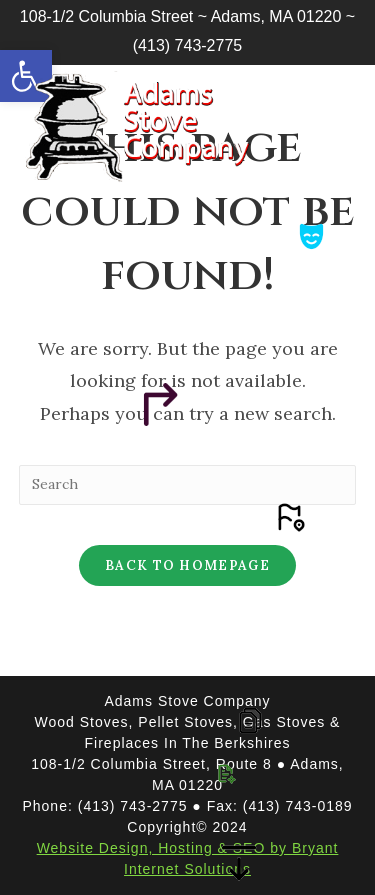 This screenshot has width=375, height=895. What do you see at coordinates (311, 235) in the screenshot?
I see `switch to theater or entertainment mode` at bounding box center [311, 235].